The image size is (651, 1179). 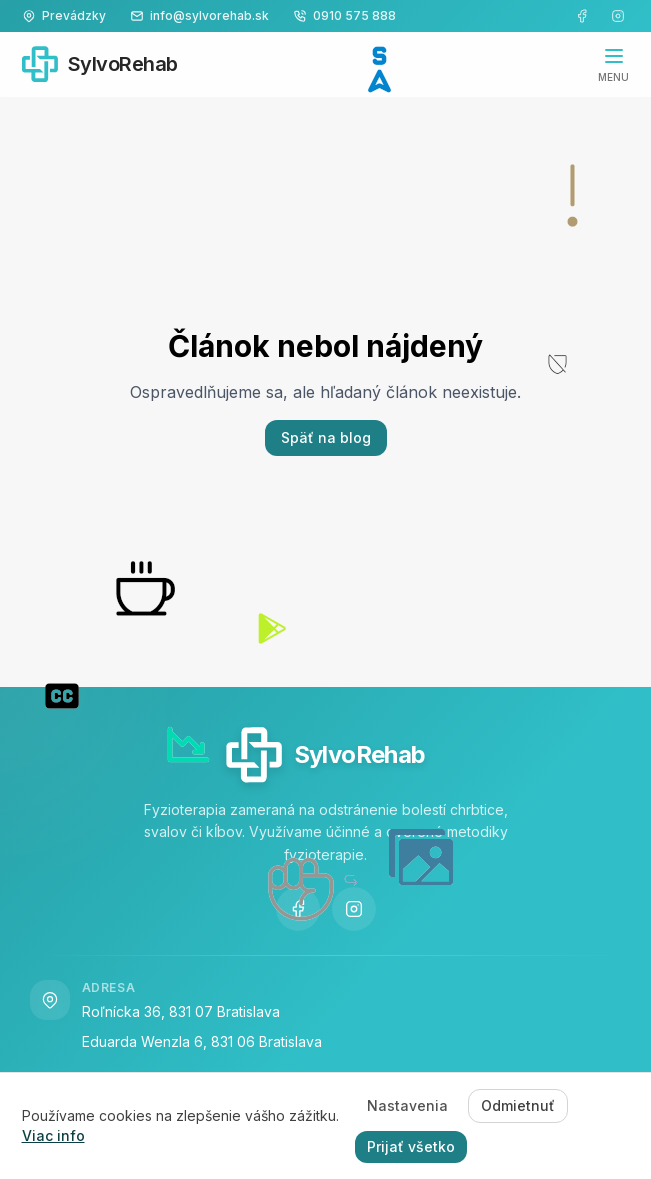 I want to click on disable security or protection features, so click(x=557, y=363).